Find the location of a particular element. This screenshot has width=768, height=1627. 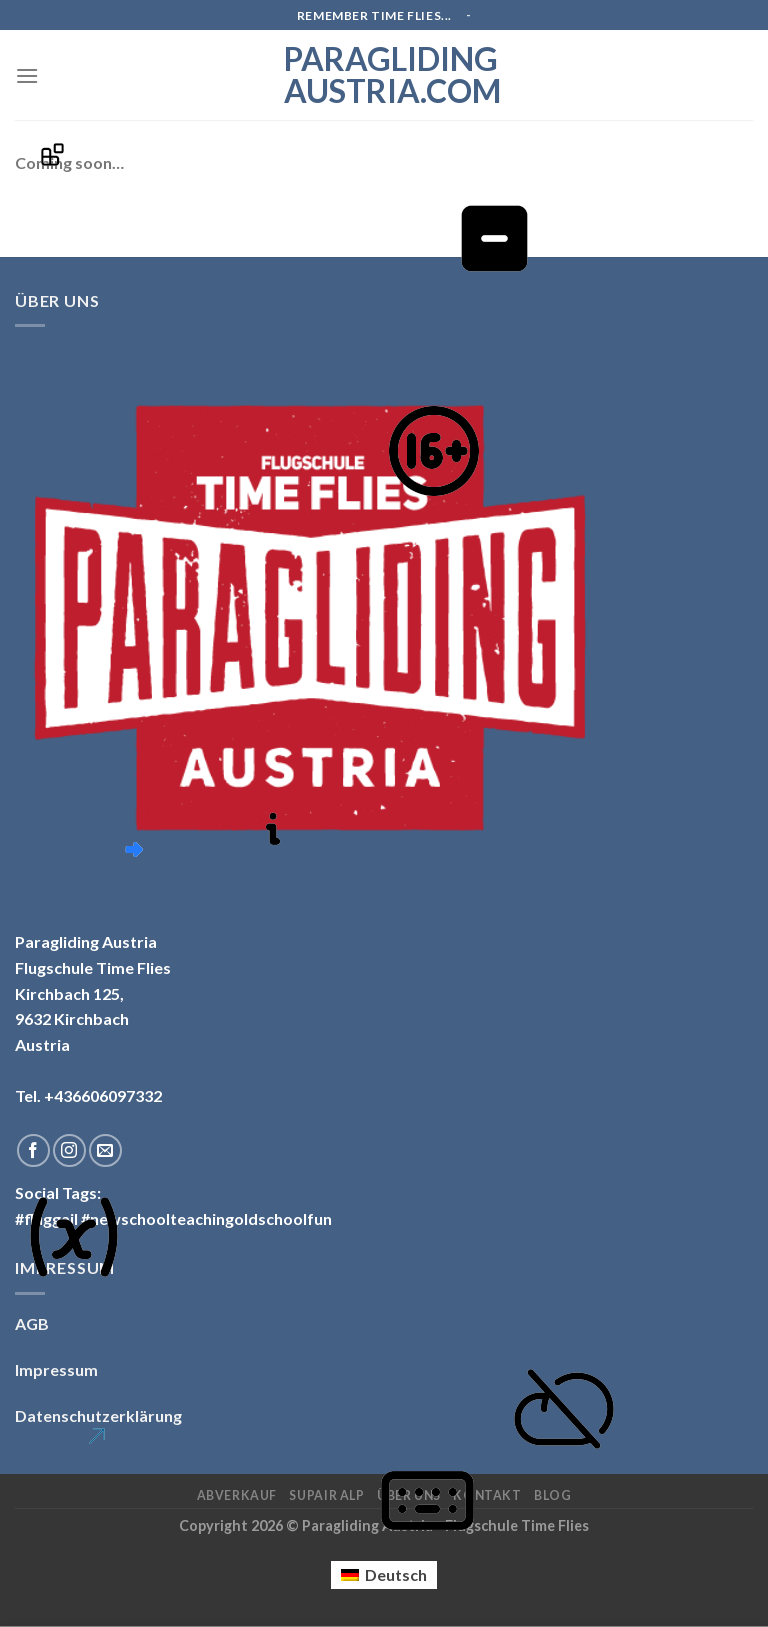

represents a variable or dynamic value in code is located at coordinates (74, 1237).